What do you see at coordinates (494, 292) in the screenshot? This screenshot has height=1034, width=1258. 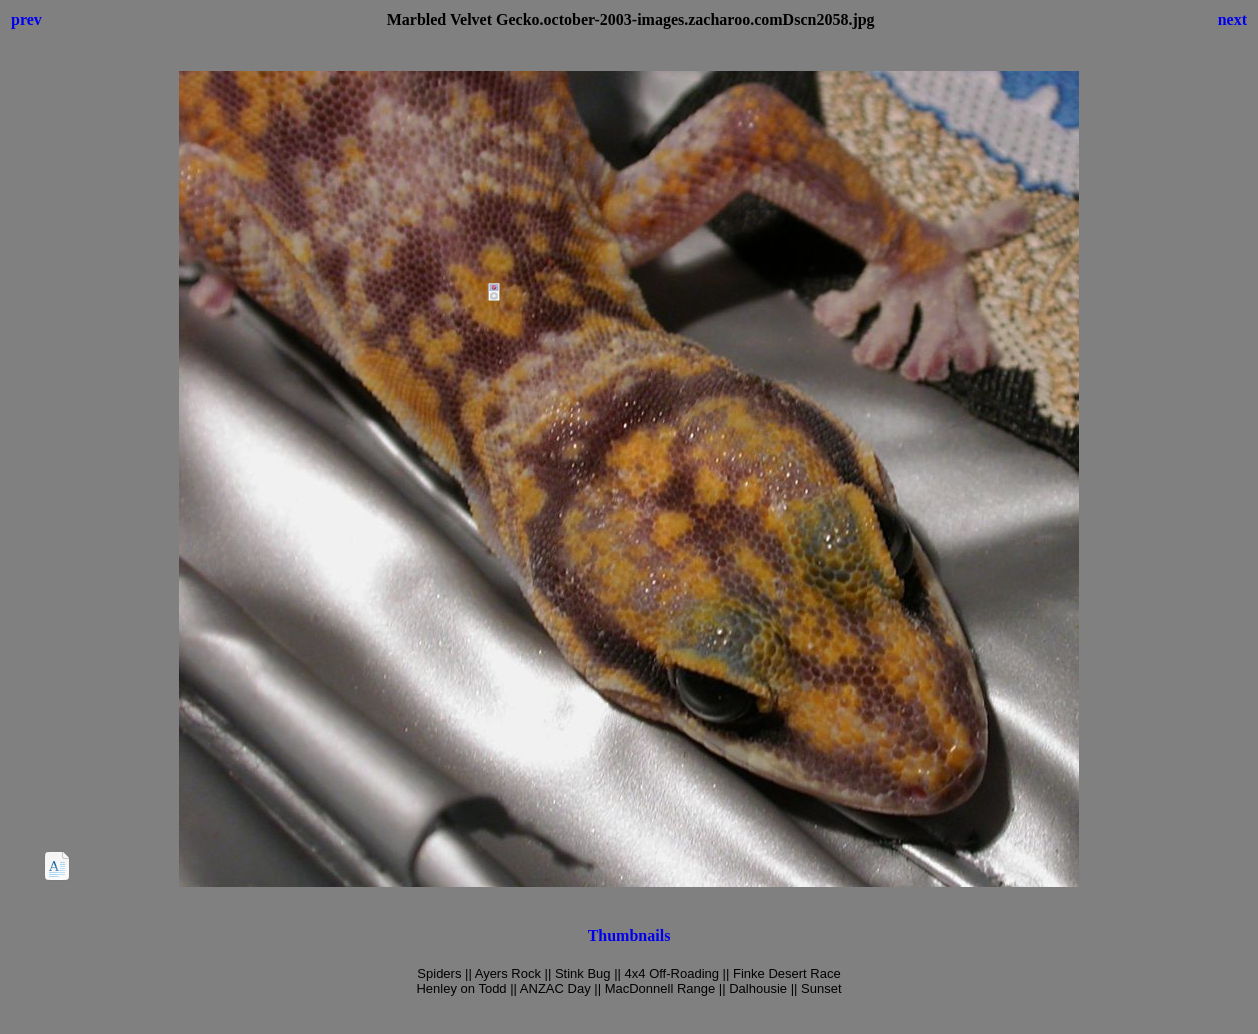 I see `iPod device is unavailable or cannot be connected` at bounding box center [494, 292].